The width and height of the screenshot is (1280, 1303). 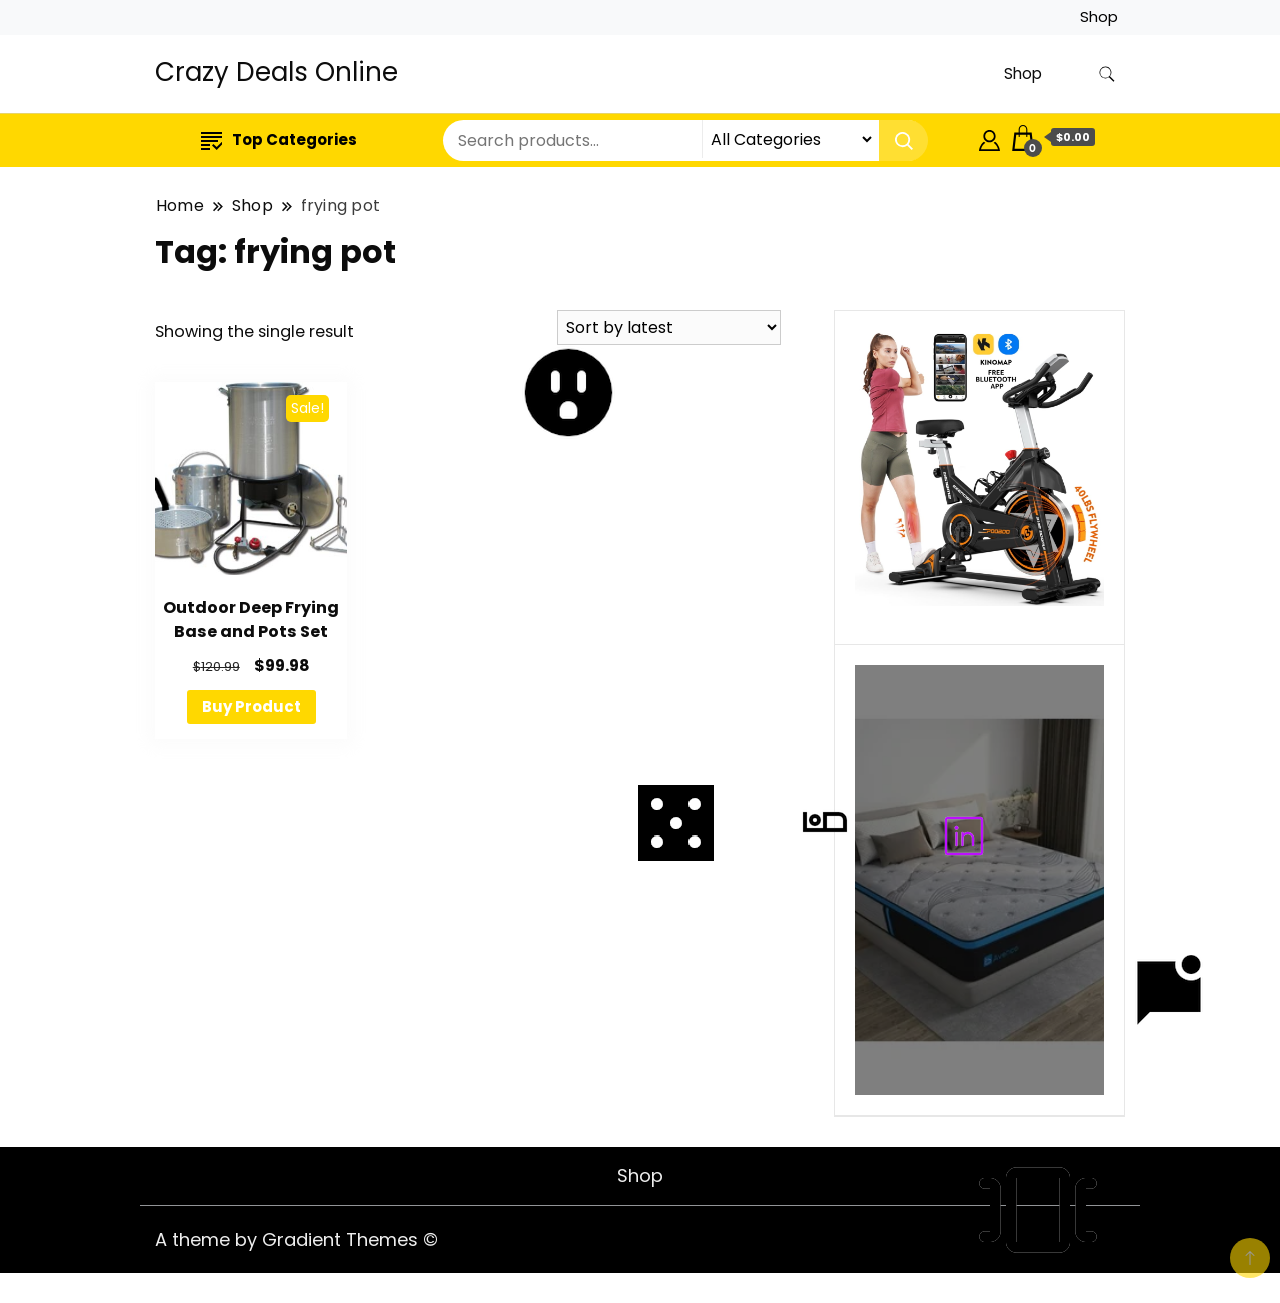 I want to click on indicates unread messages in chat, so click(x=1169, y=993).